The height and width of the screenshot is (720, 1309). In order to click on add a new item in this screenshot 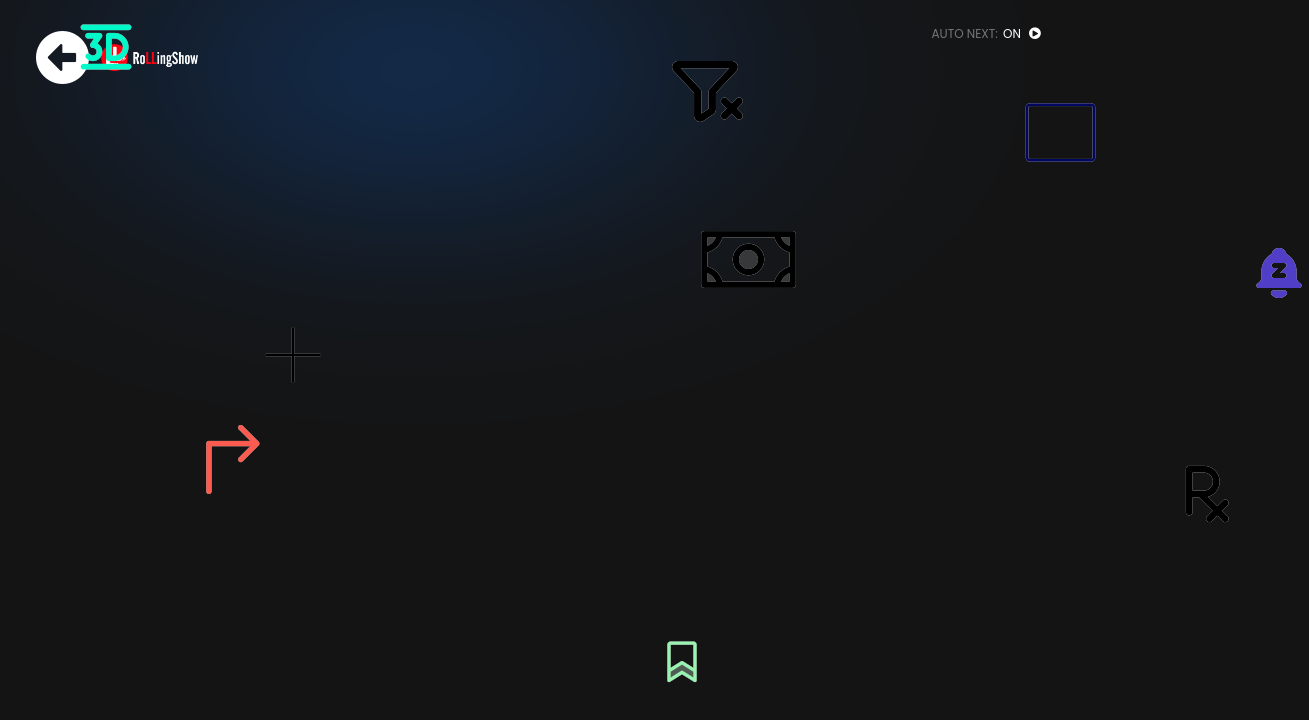, I will do `click(293, 355)`.